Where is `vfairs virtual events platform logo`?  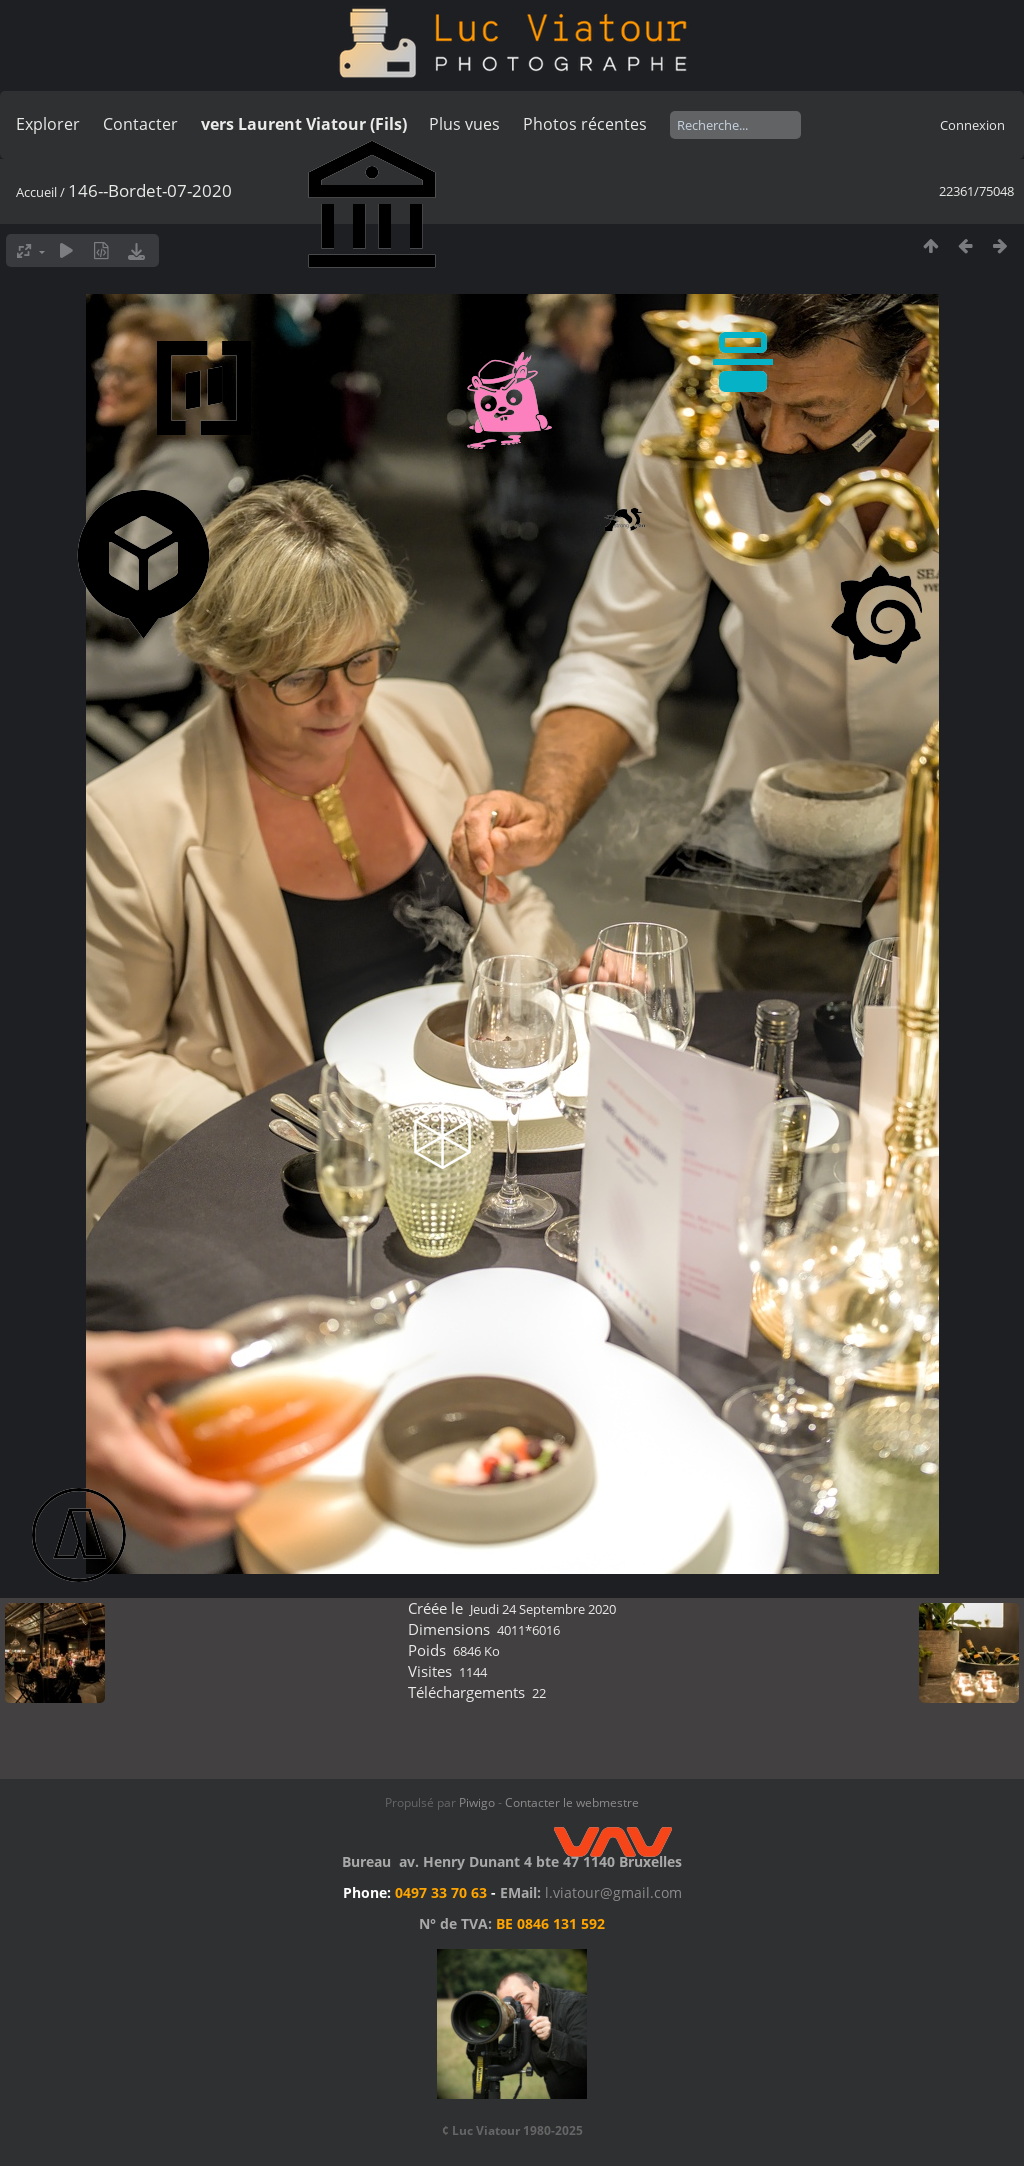
vfairs virtual events platform logo is located at coordinates (442, 1136).